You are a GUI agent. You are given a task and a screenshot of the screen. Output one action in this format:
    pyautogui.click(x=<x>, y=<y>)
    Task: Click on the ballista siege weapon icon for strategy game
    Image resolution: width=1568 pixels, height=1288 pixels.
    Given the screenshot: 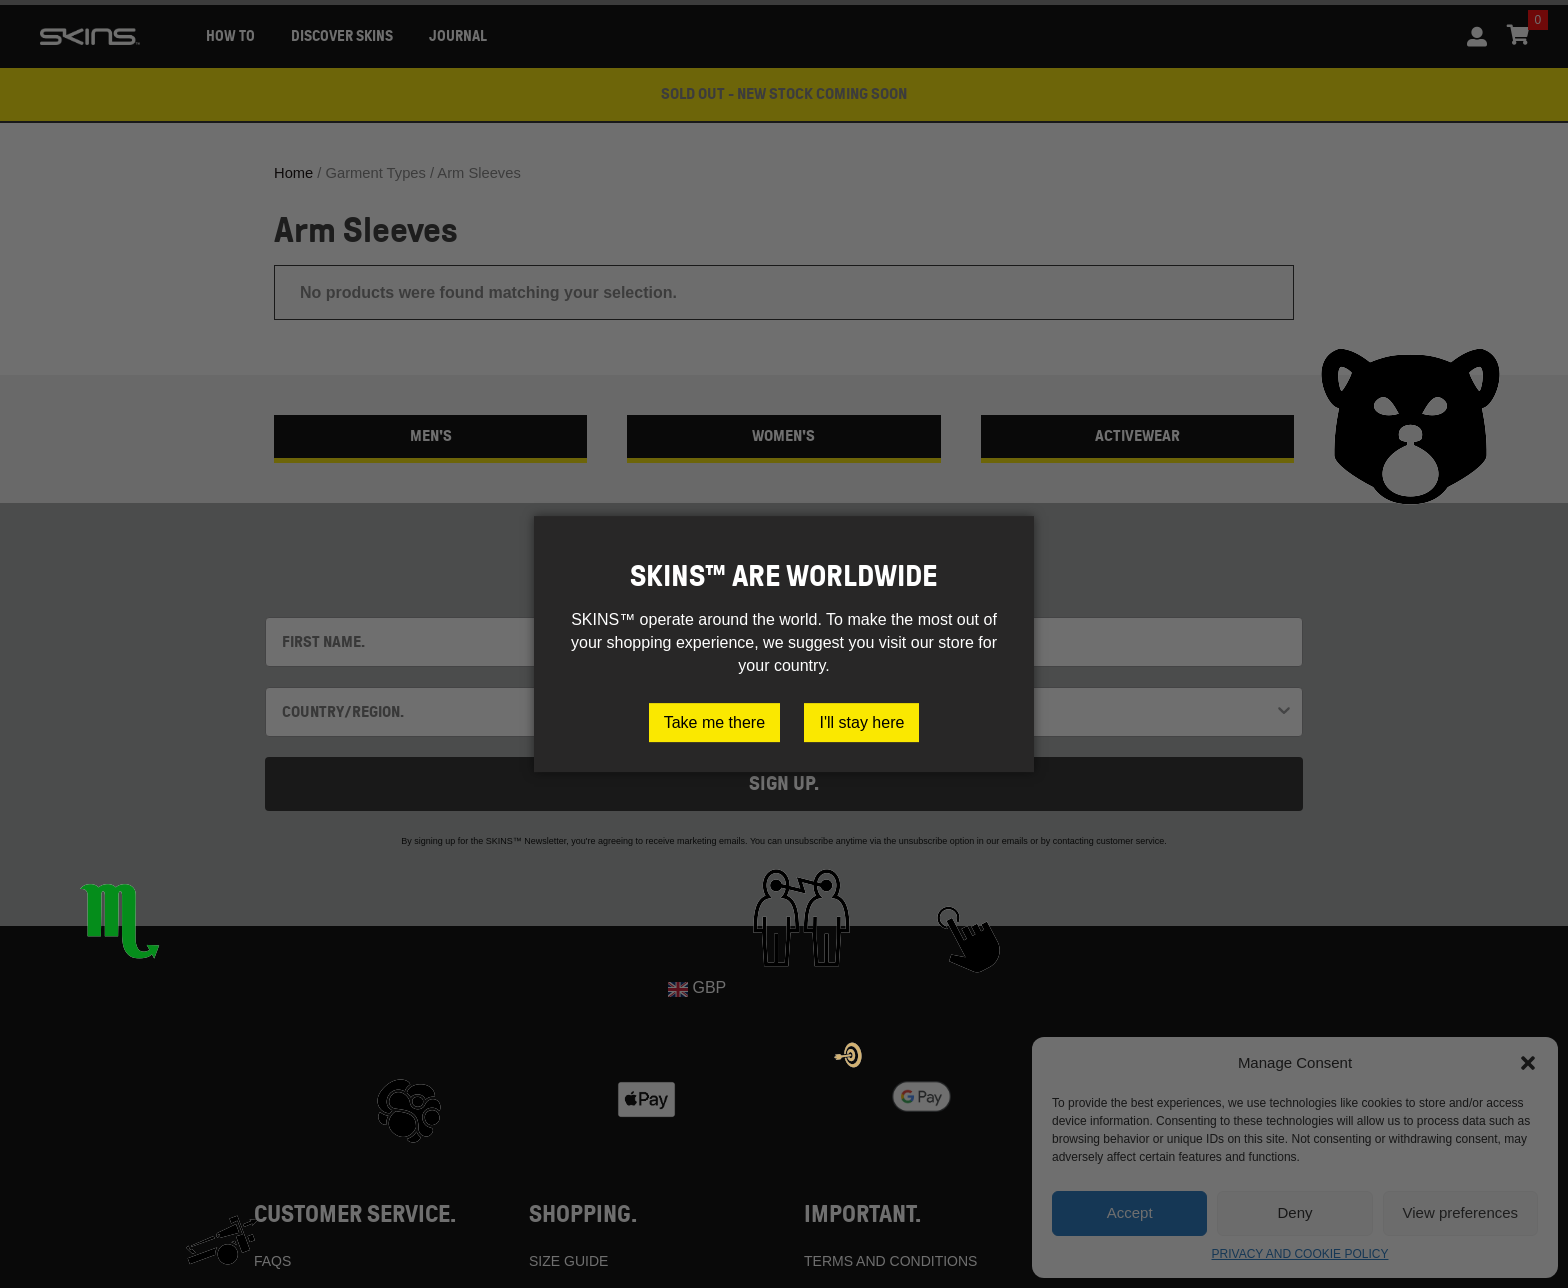 What is the action you would take?
    pyautogui.click(x=222, y=1240)
    